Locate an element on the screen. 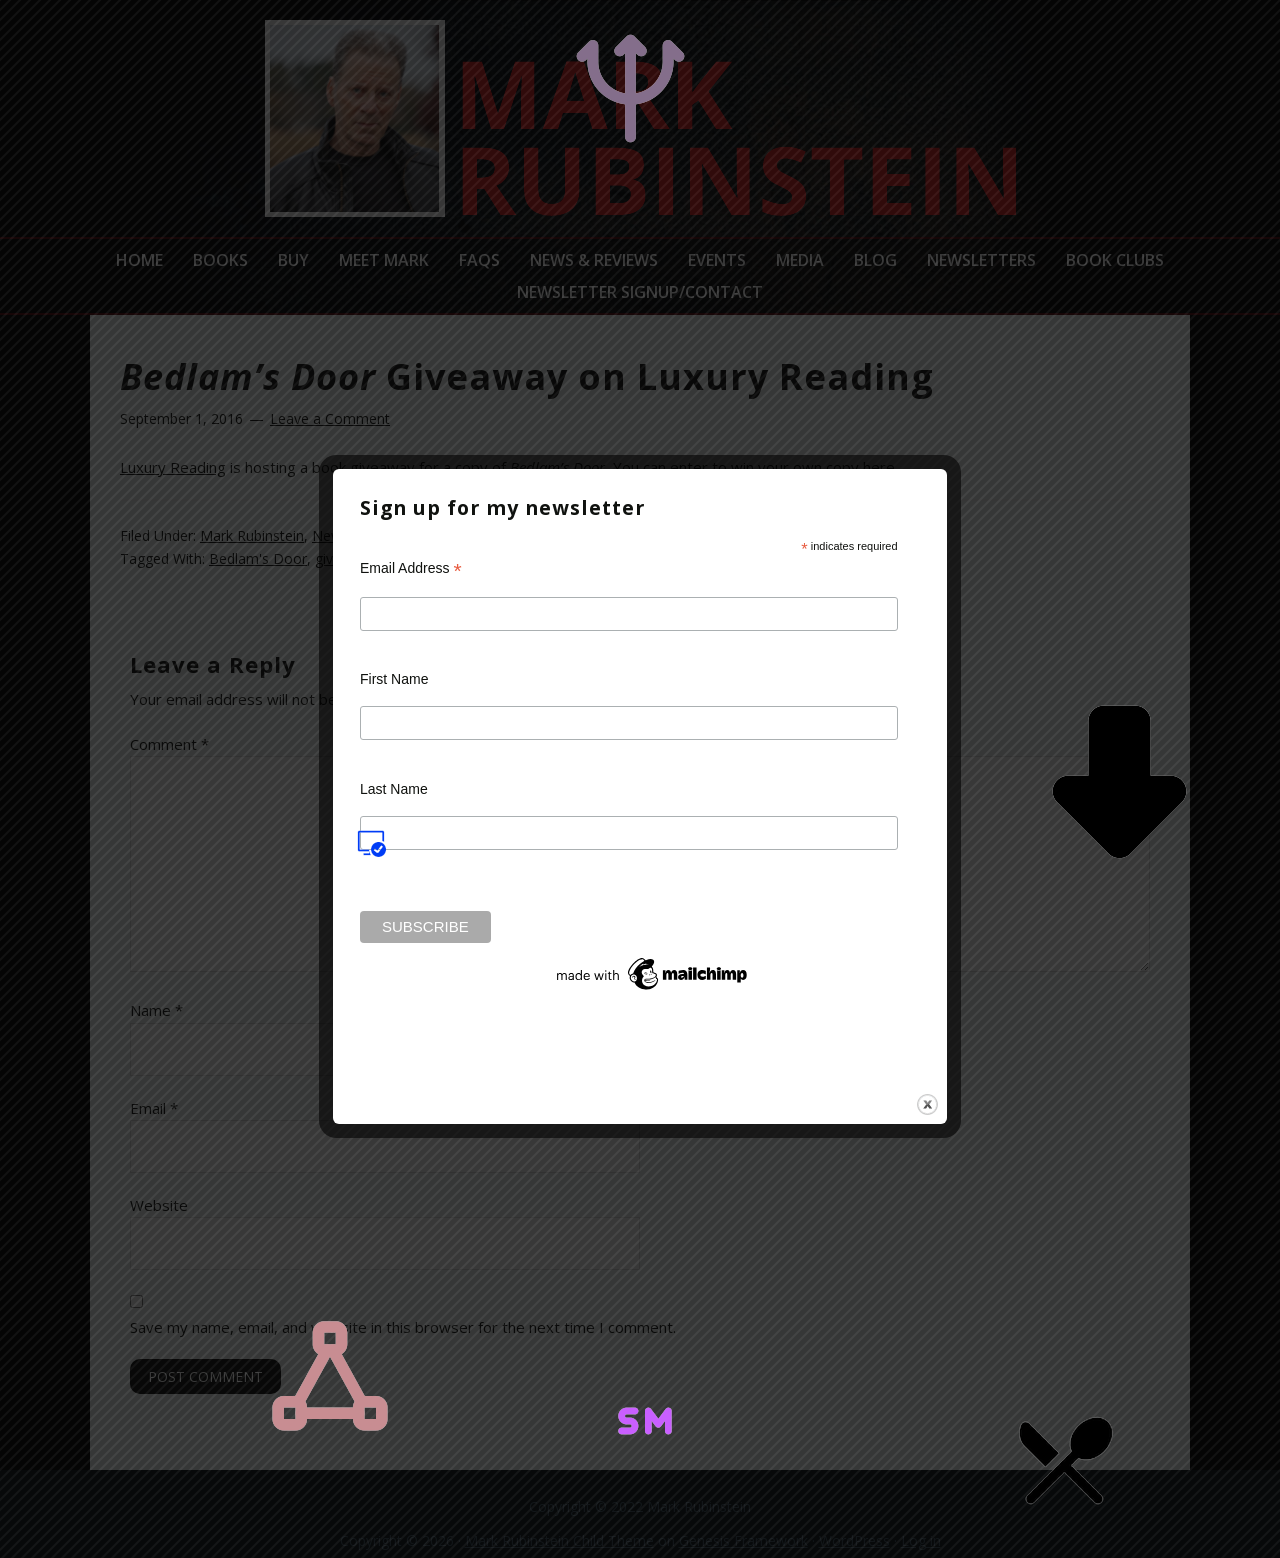  download a file or content is located at coordinates (1119, 783).